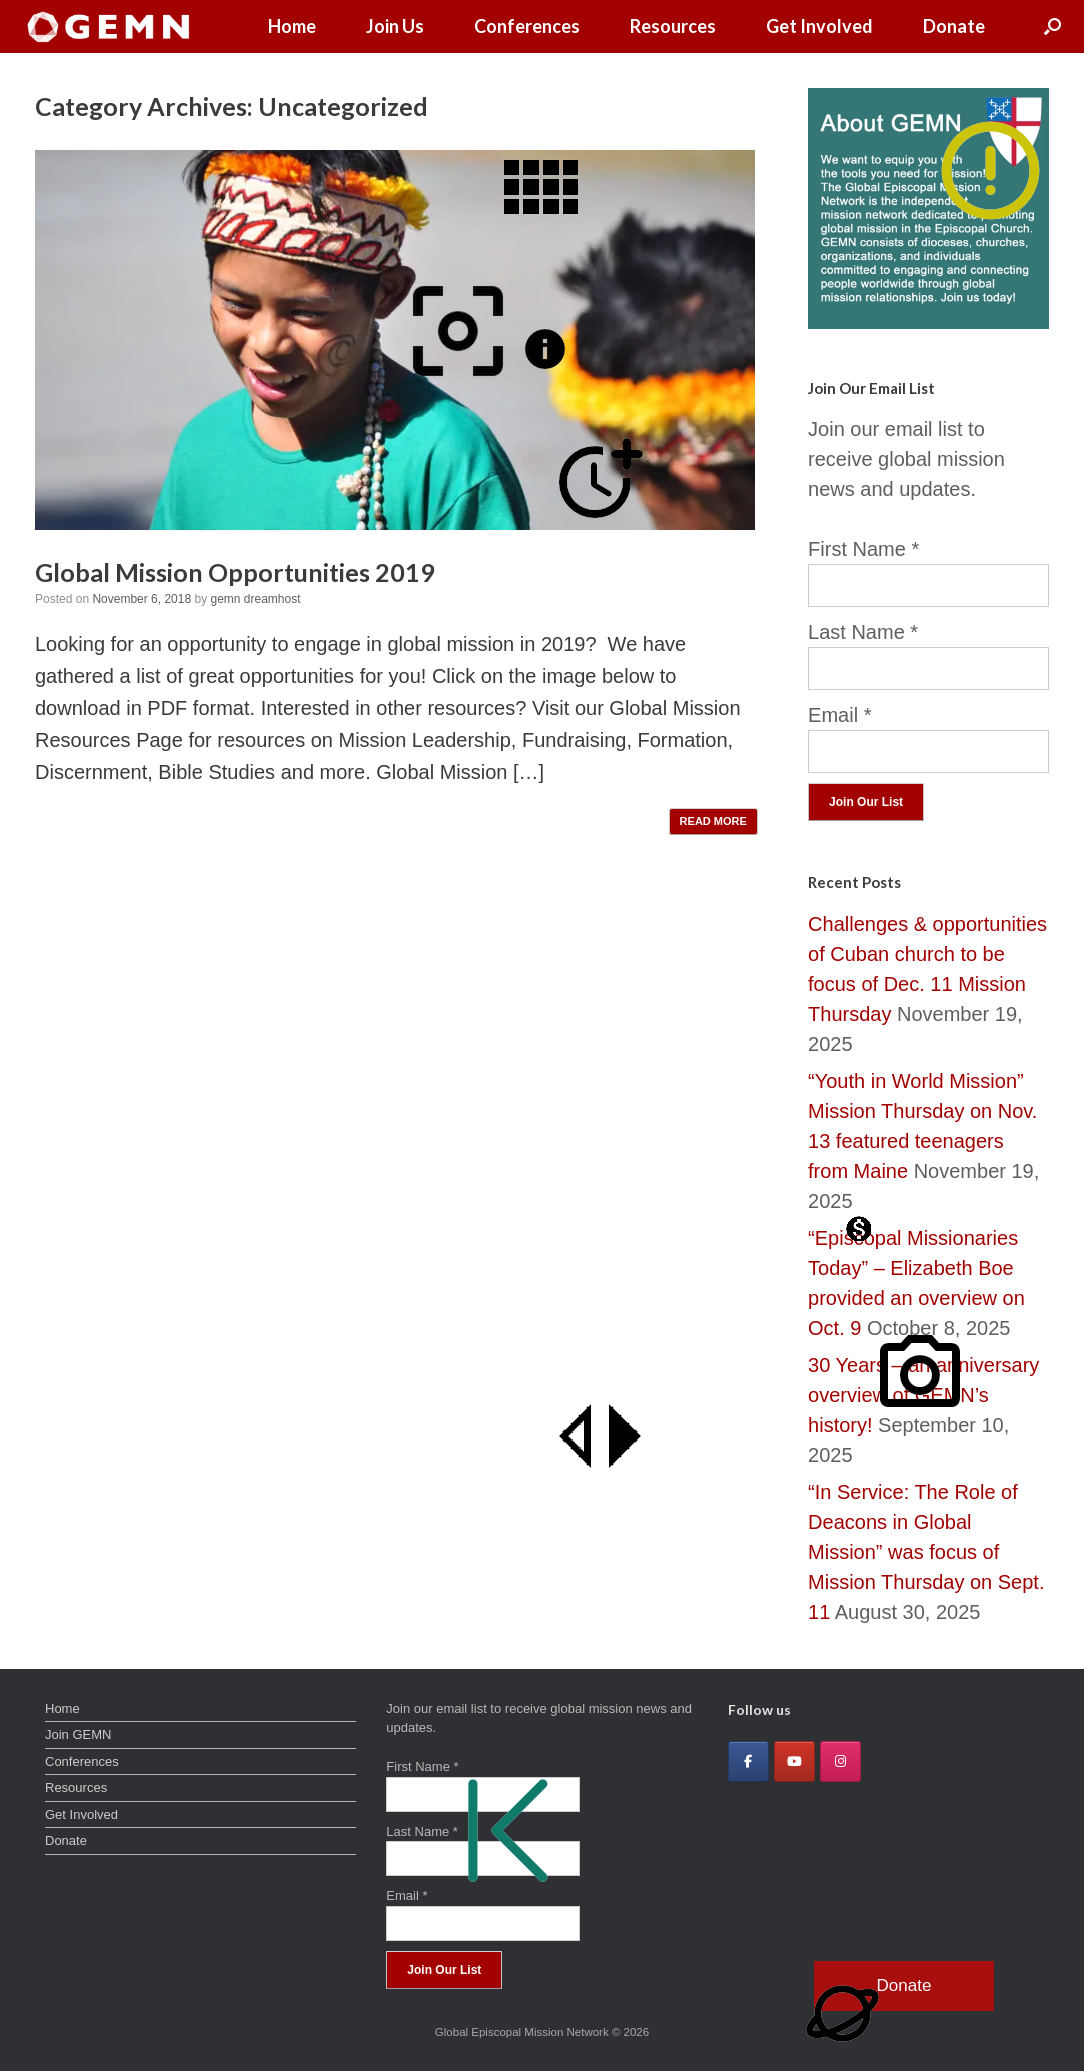 The height and width of the screenshot is (2071, 1084). I want to click on take a photo, so click(920, 1375).